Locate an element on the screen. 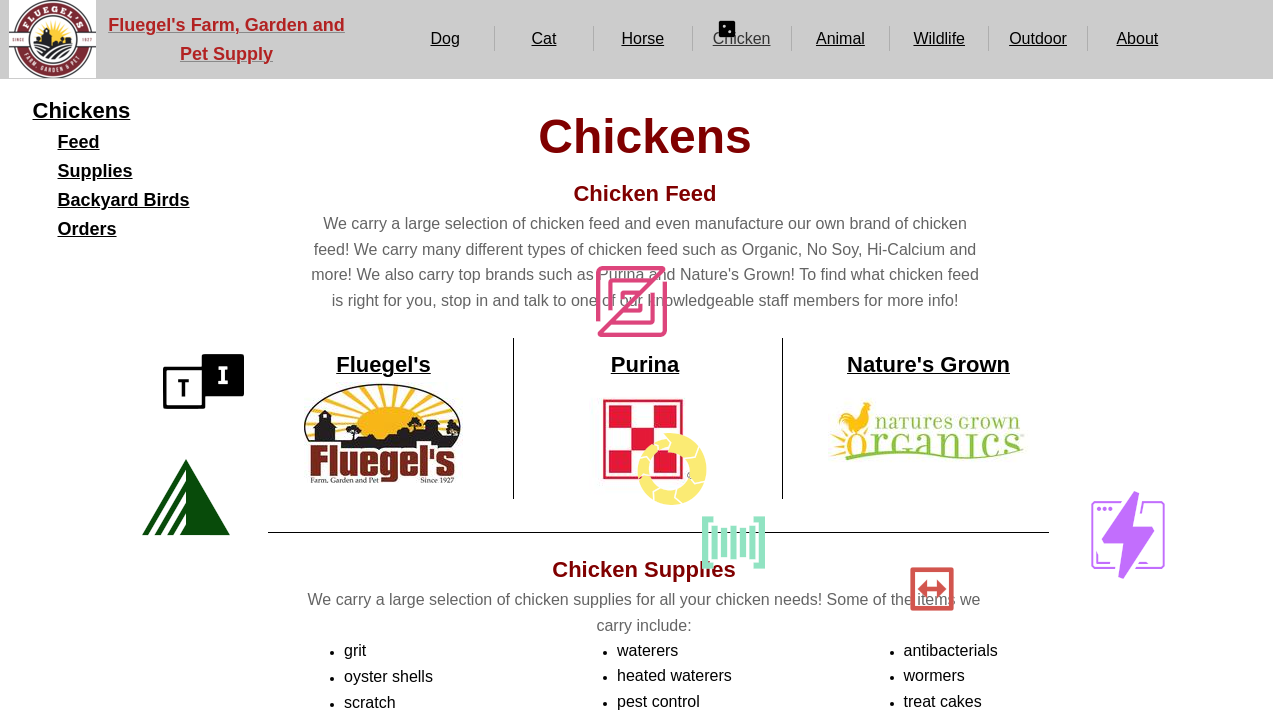 Image resolution: width=1280 pixels, height=720 pixels. EventStore database logo is located at coordinates (672, 469).